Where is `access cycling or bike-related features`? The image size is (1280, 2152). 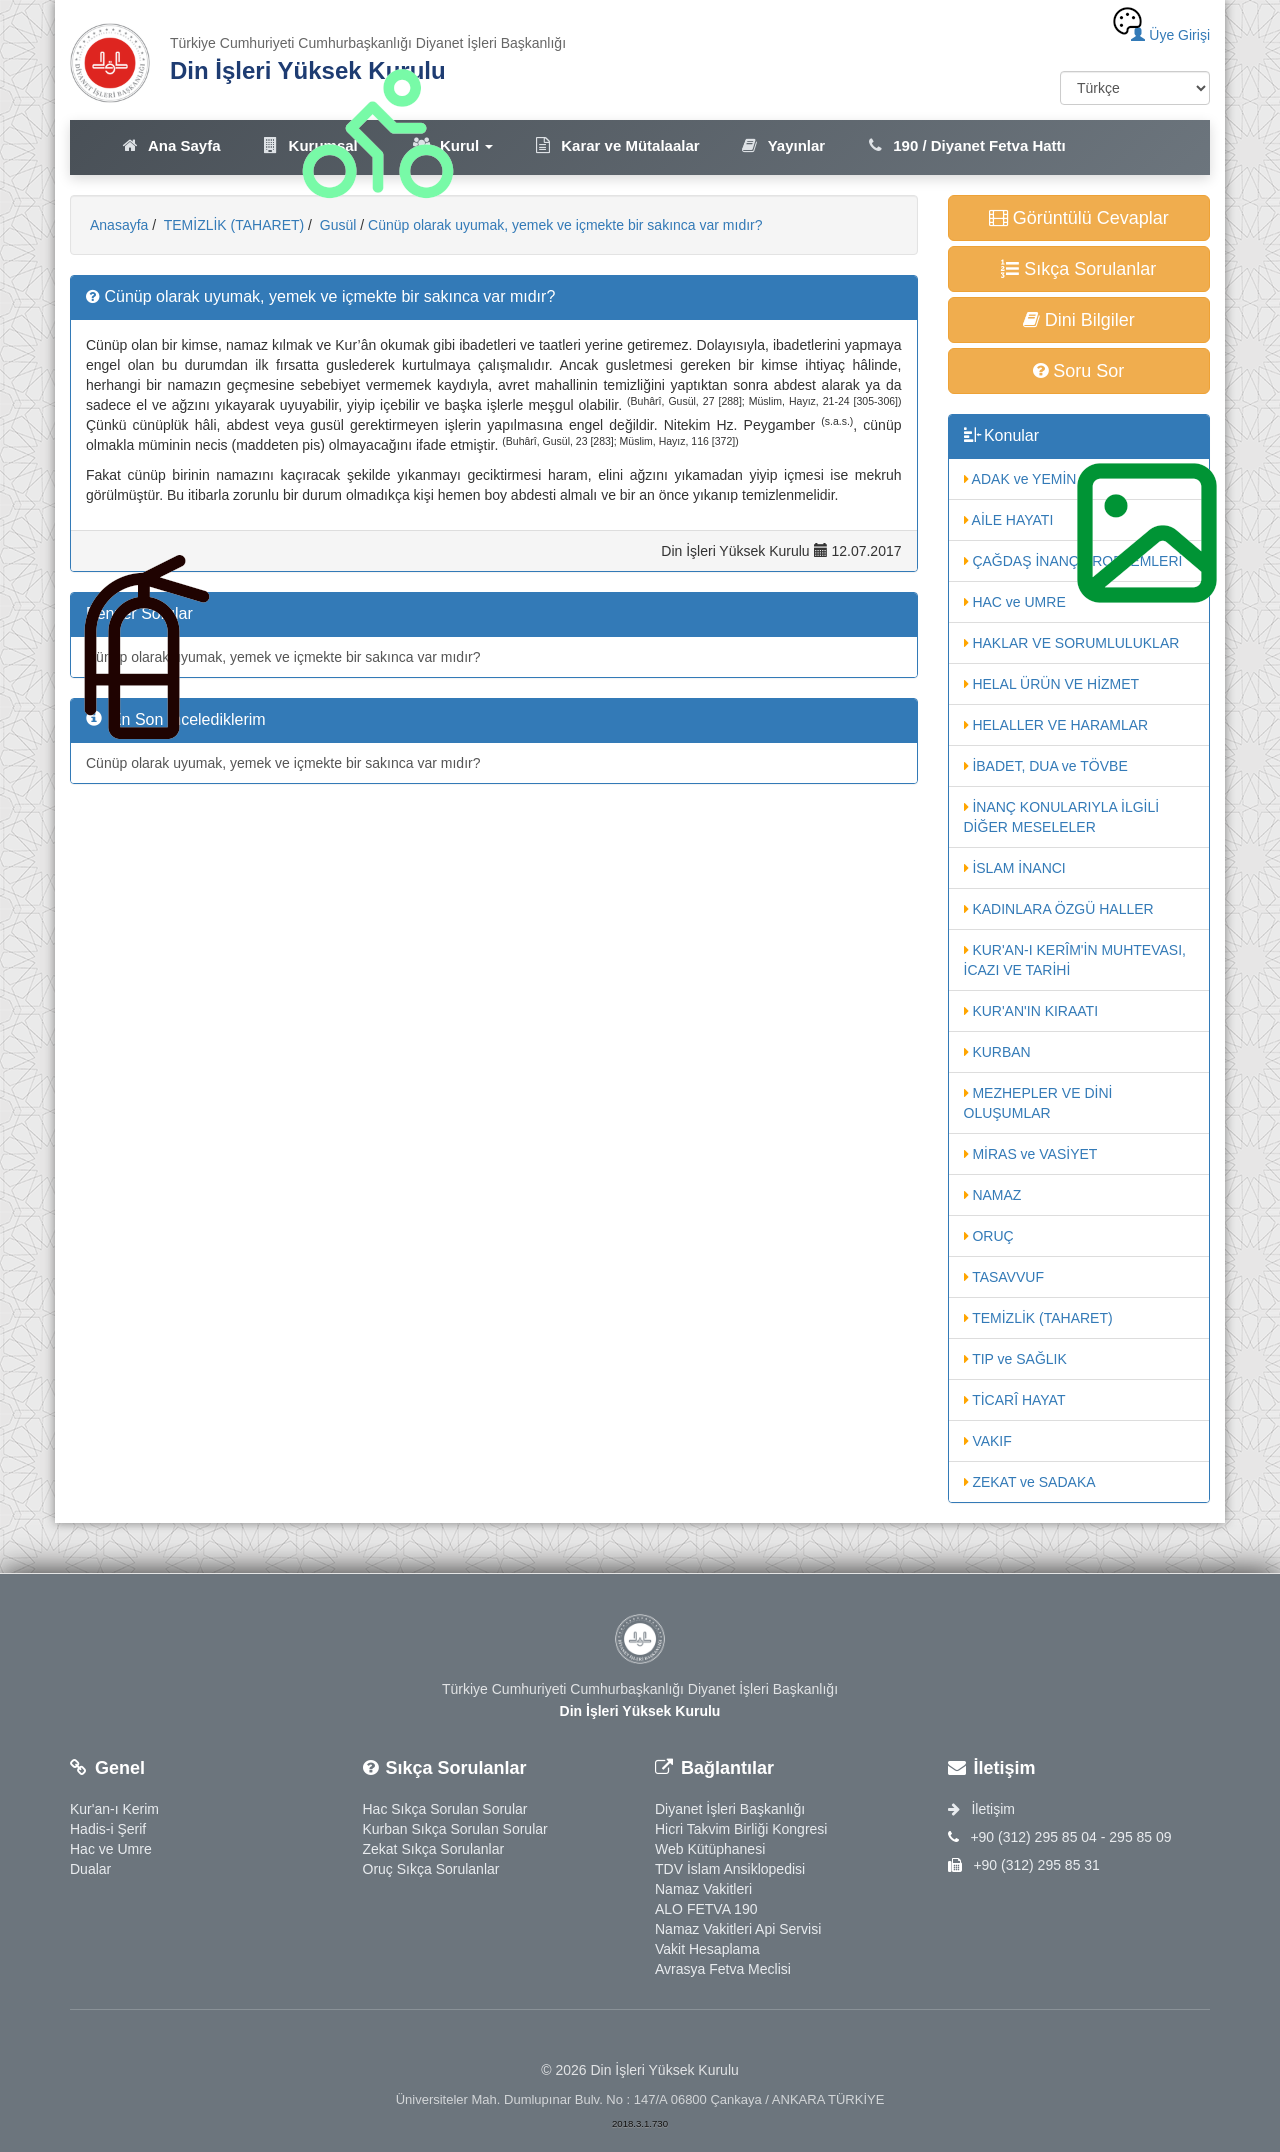 access cycling or bike-related features is located at coordinates (378, 139).